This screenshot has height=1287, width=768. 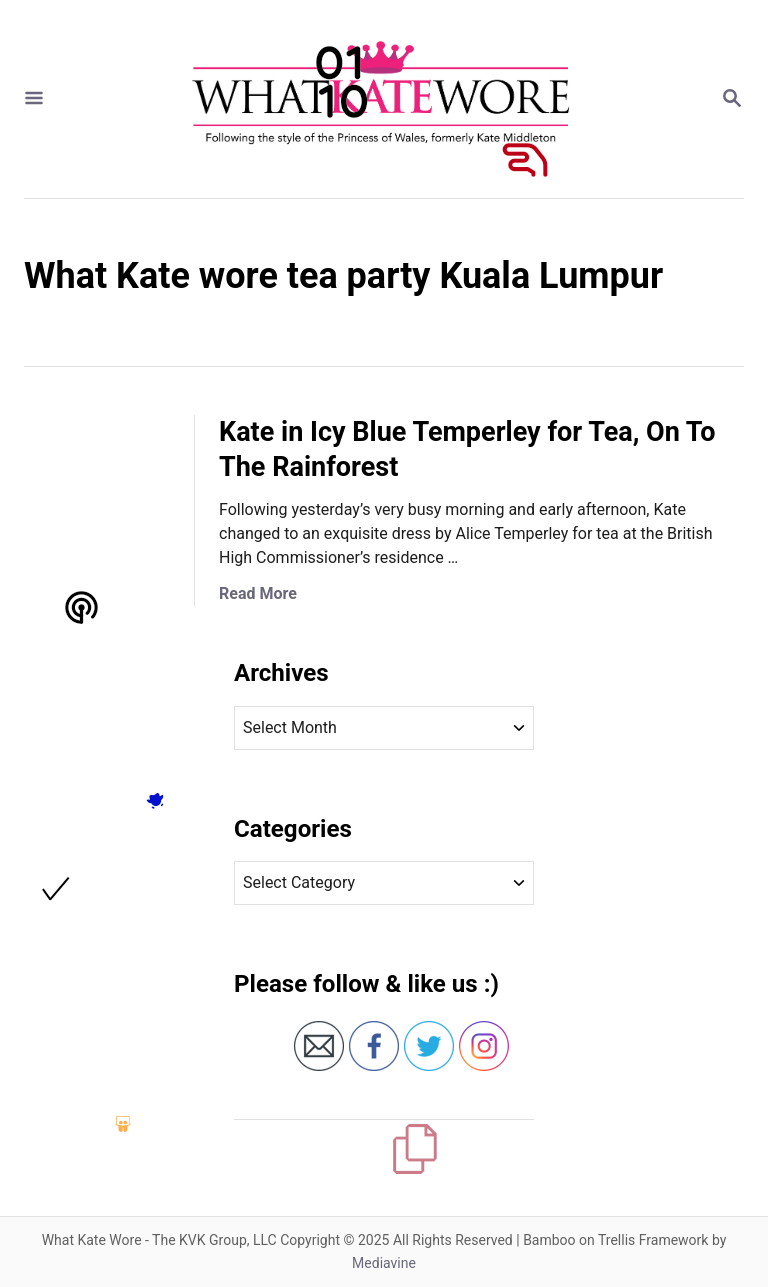 What do you see at coordinates (341, 82) in the screenshot?
I see `view or edit binary data` at bounding box center [341, 82].